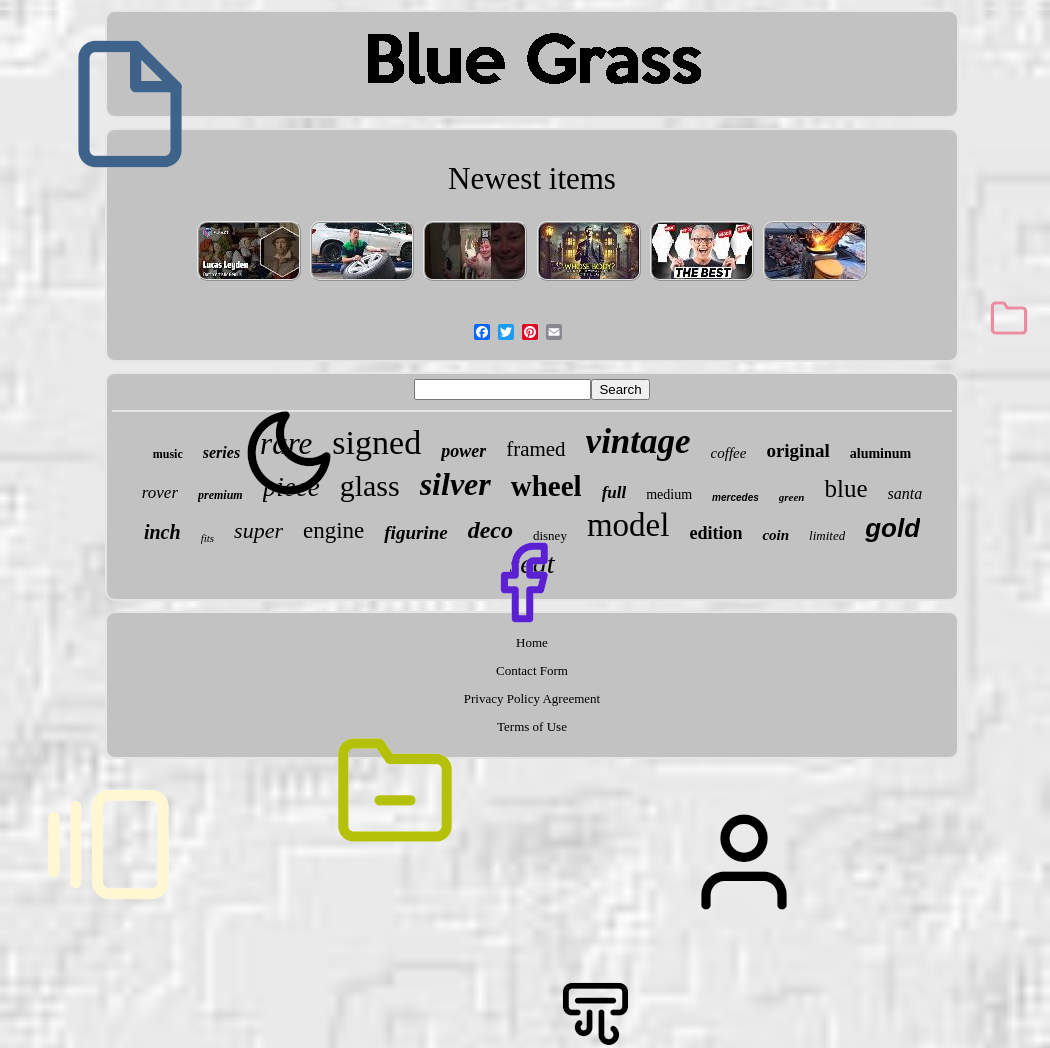  I want to click on open folder to view files, so click(1009, 318).